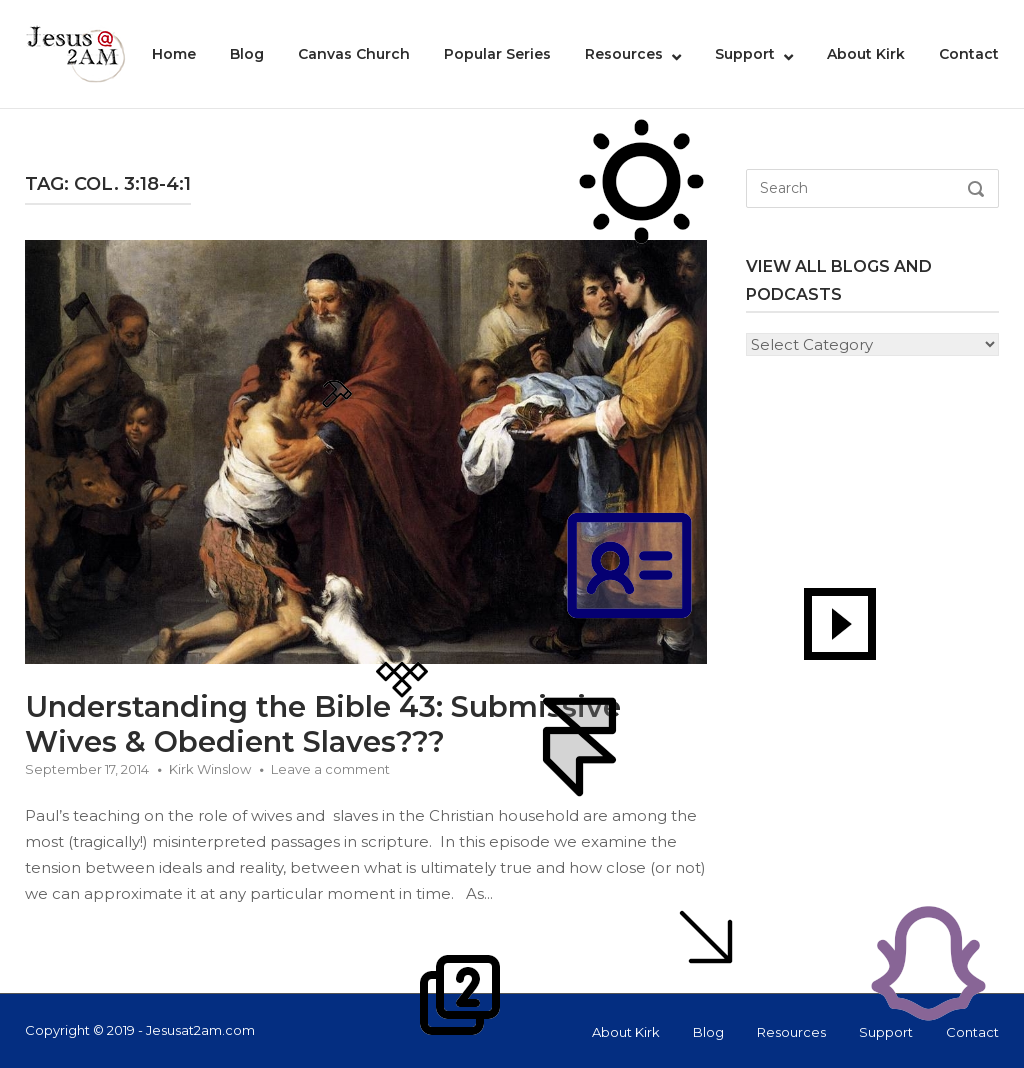 The height and width of the screenshot is (1068, 1024). I want to click on decrease screen brightness, so click(641, 181).